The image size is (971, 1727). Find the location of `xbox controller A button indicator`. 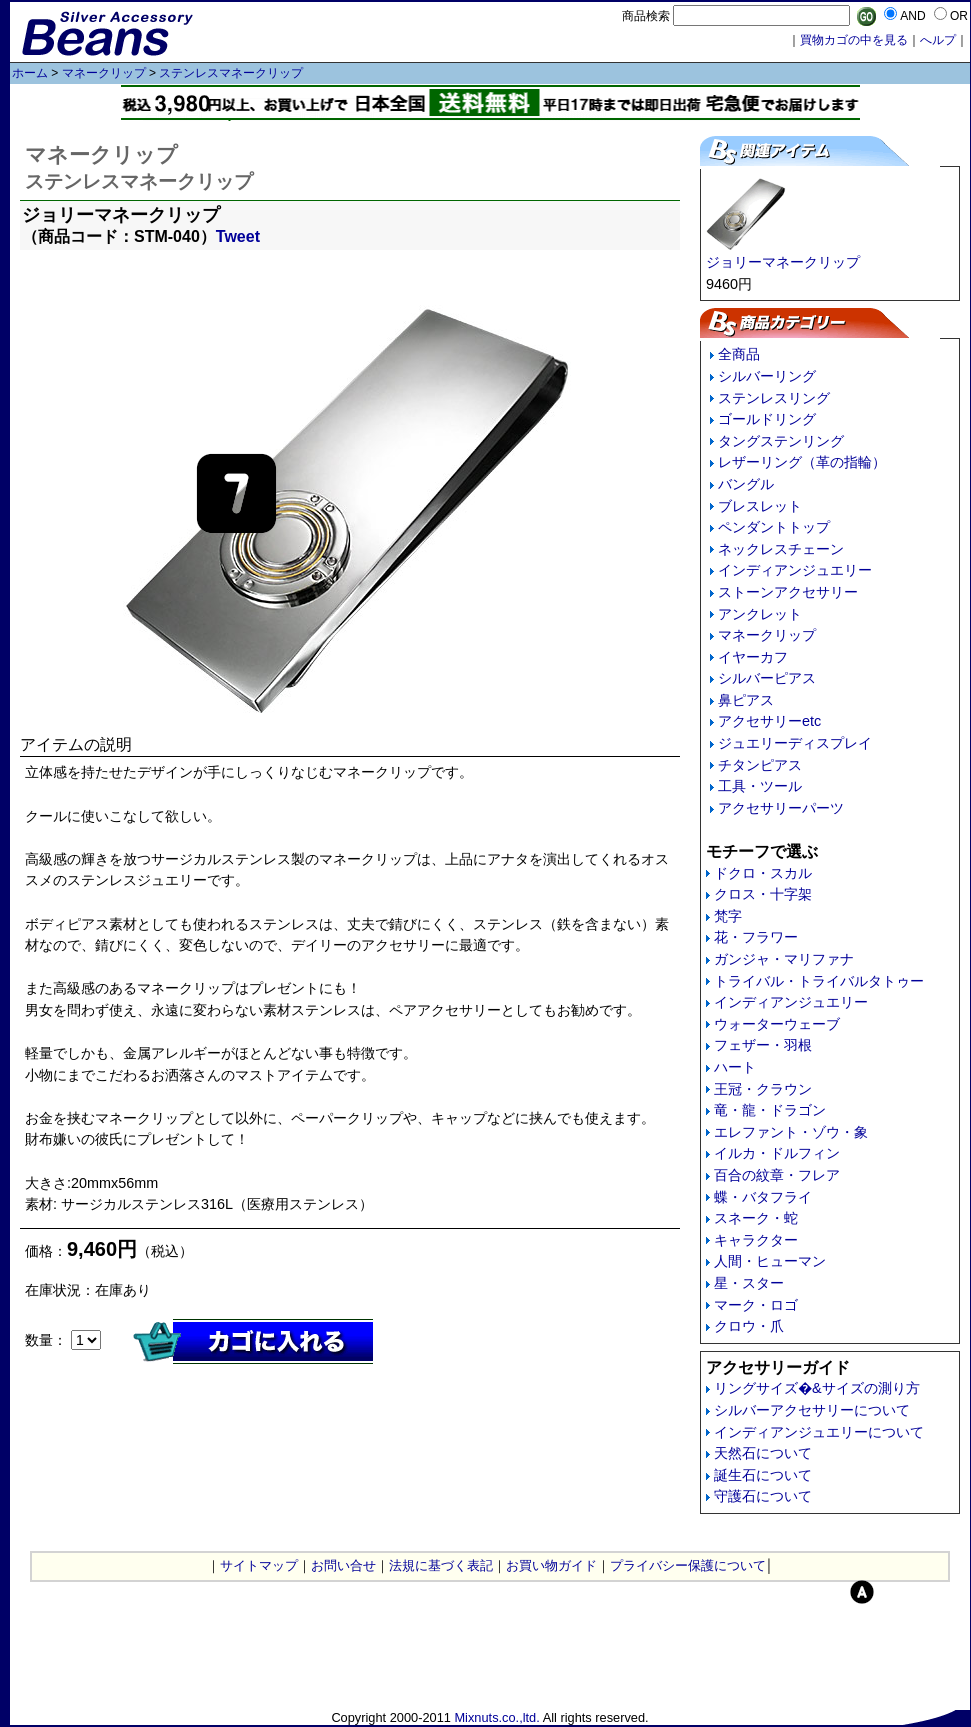

xbox controller A button indicator is located at coordinates (862, 1592).